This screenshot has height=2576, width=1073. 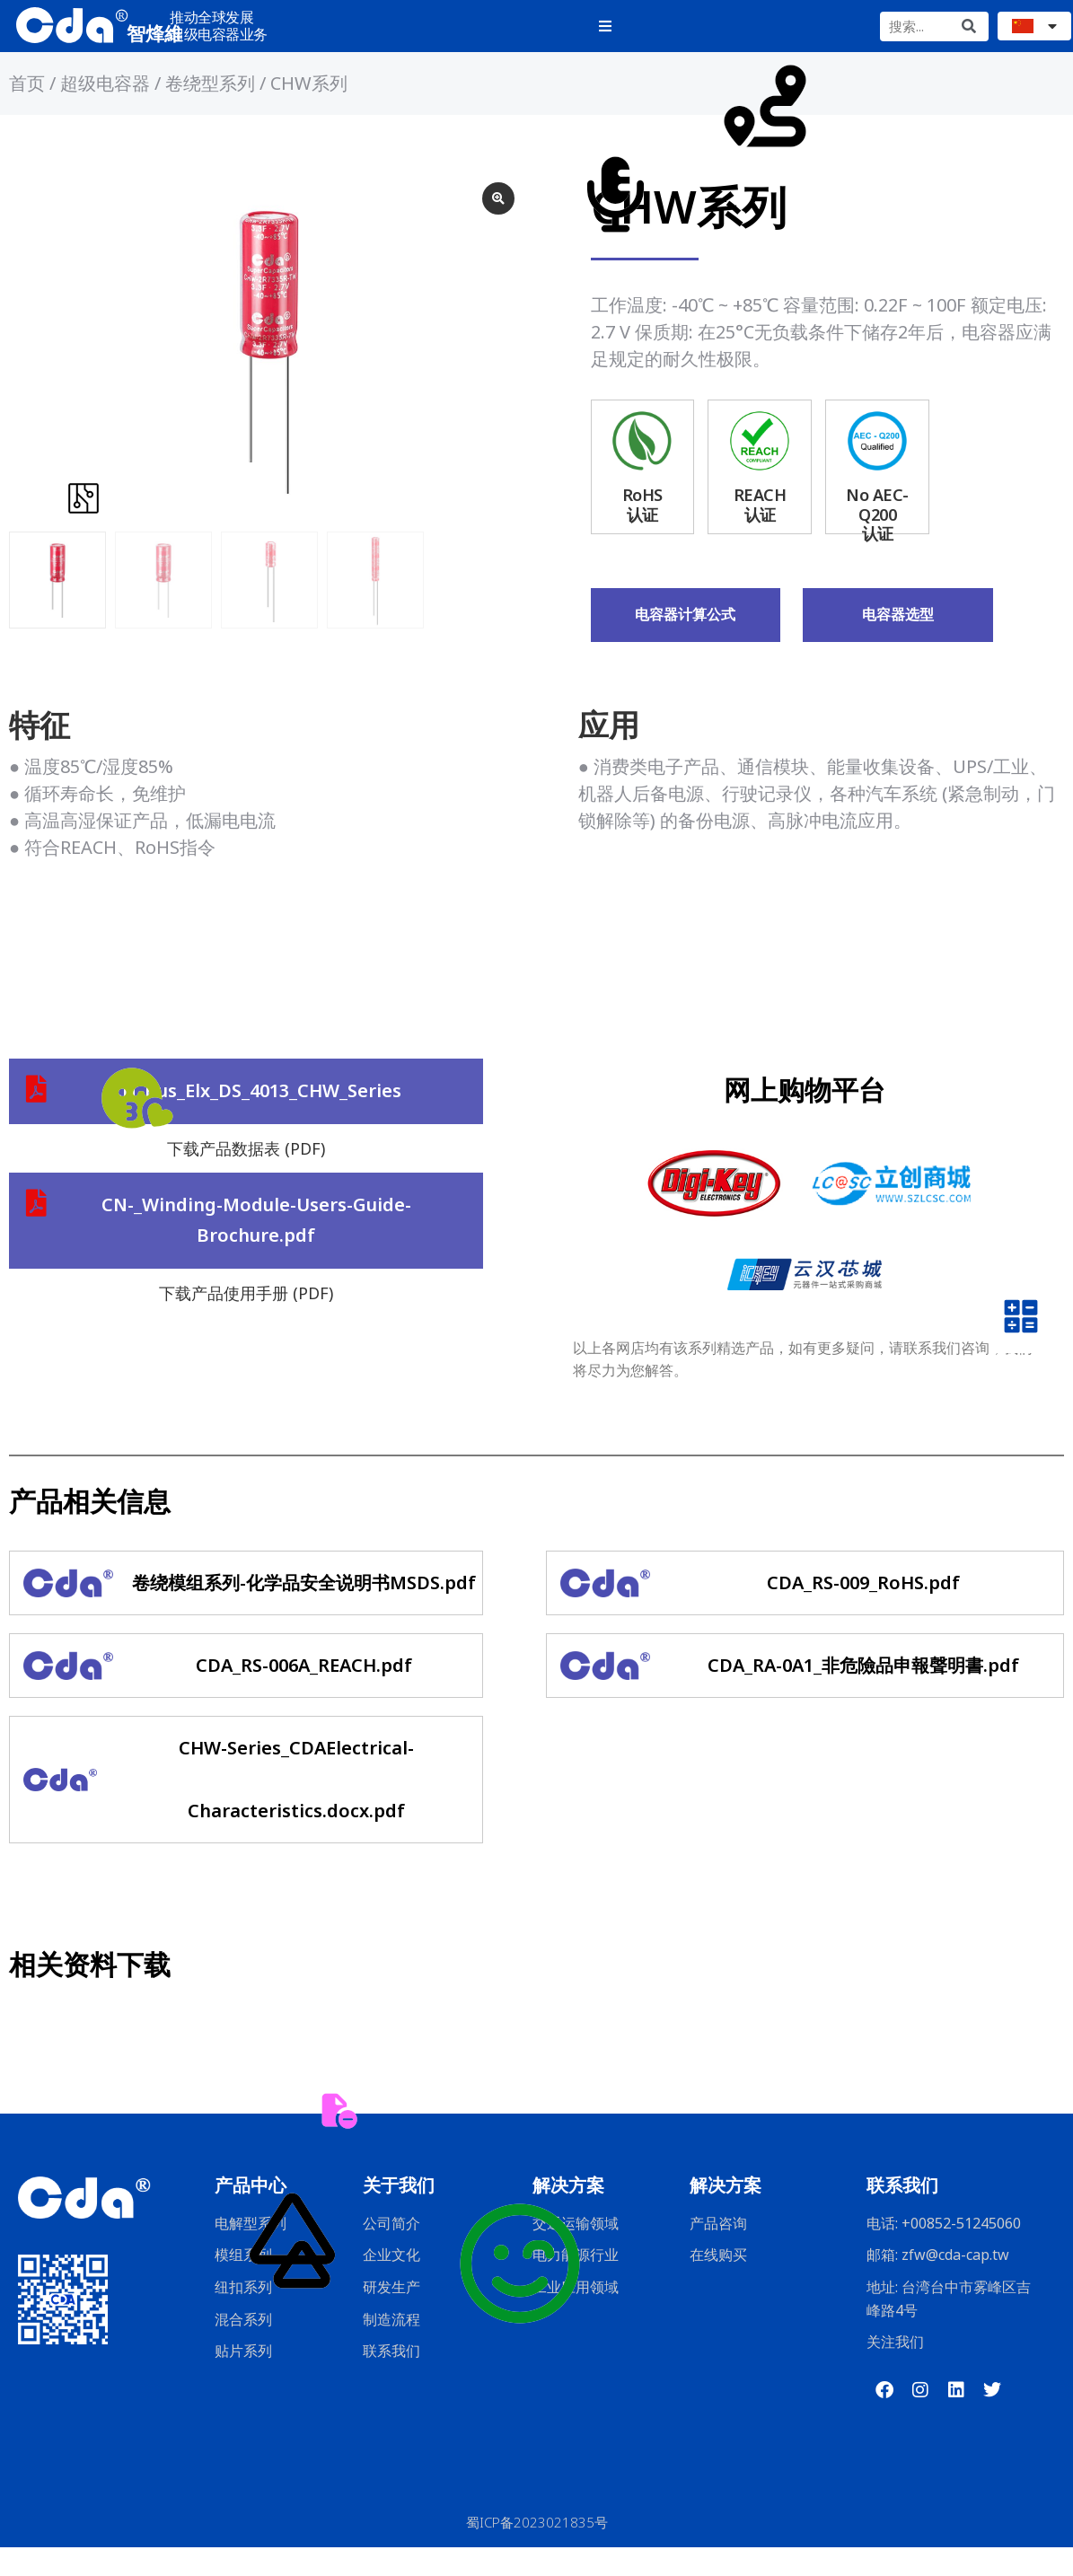 What do you see at coordinates (615, 194) in the screenshot?
I see `tap to record audio or voice message` at bounding box center [615, 194].